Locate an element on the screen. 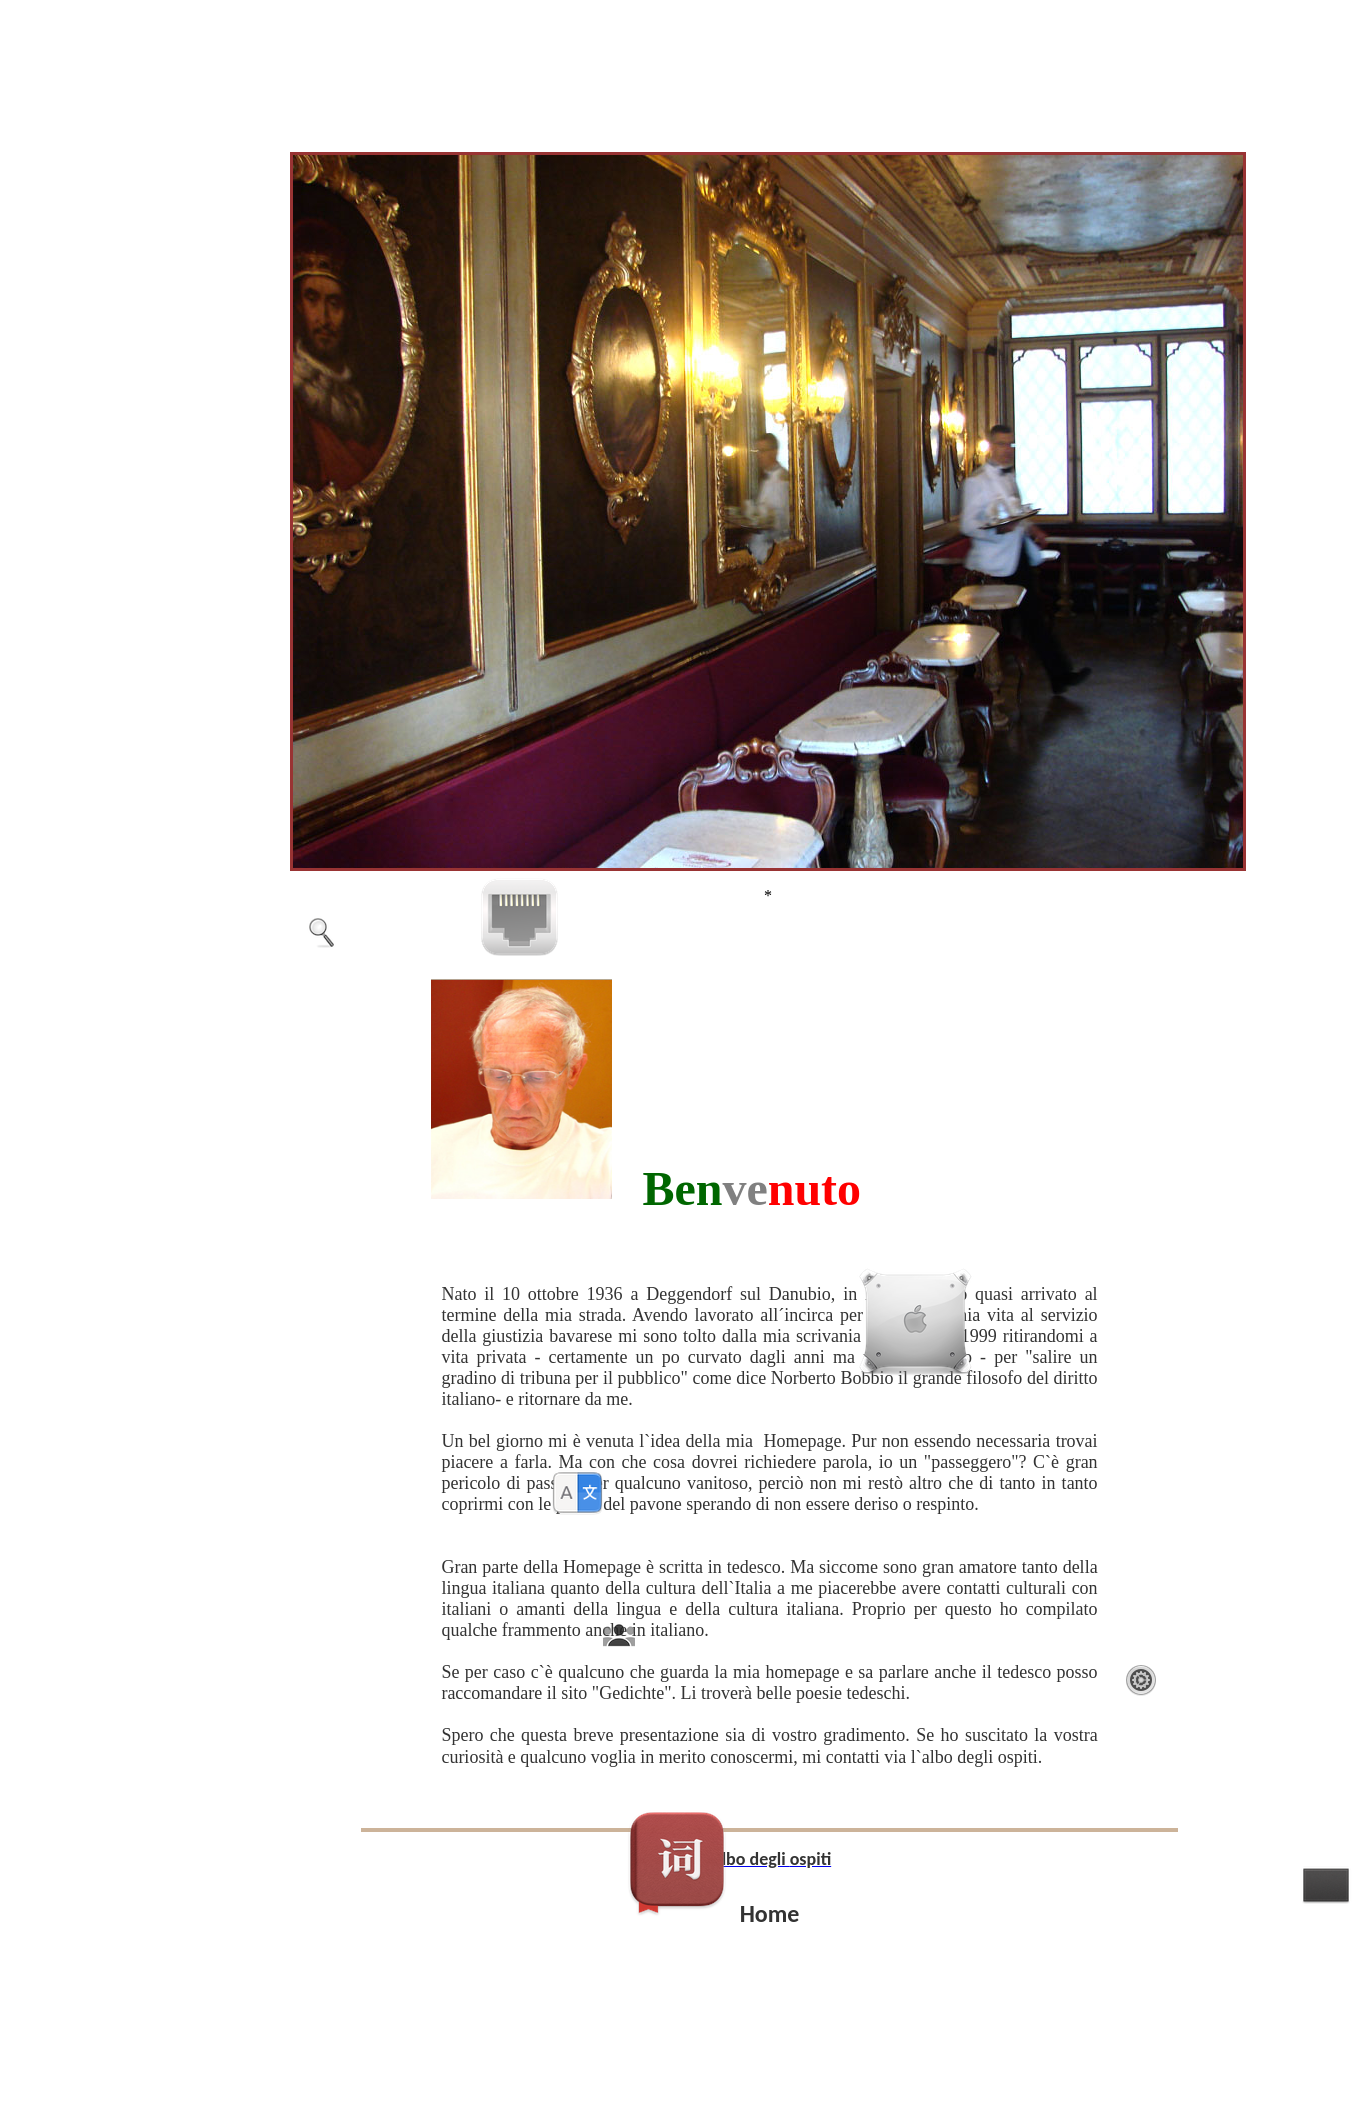 This screenshot has width=1366, height=2106. search files, apps, or settings is located at coordinates (321, 932).